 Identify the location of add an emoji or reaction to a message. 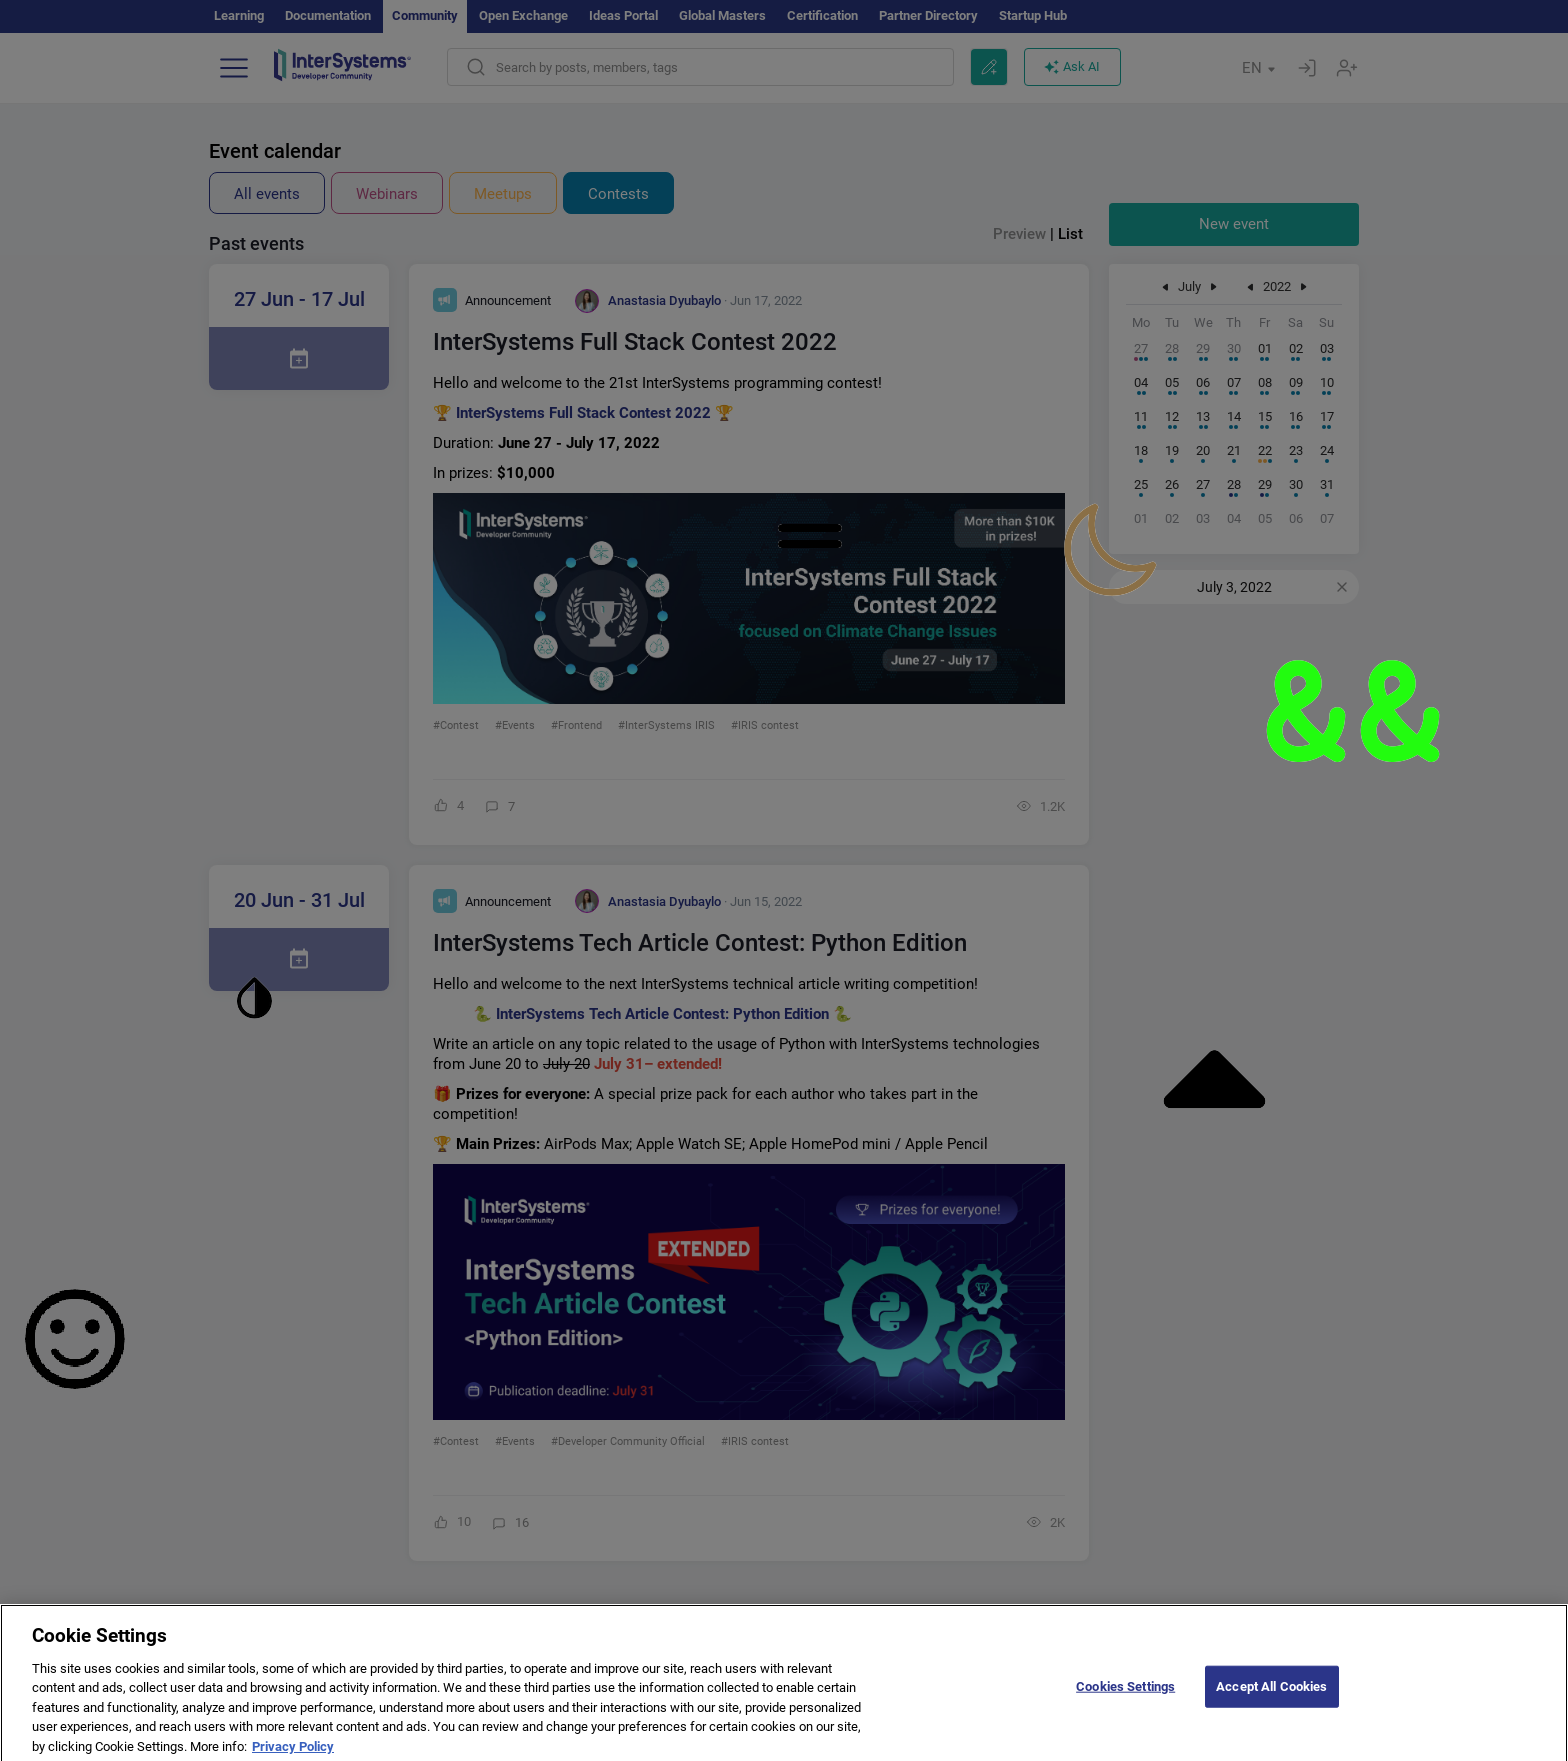
(75, 1339).